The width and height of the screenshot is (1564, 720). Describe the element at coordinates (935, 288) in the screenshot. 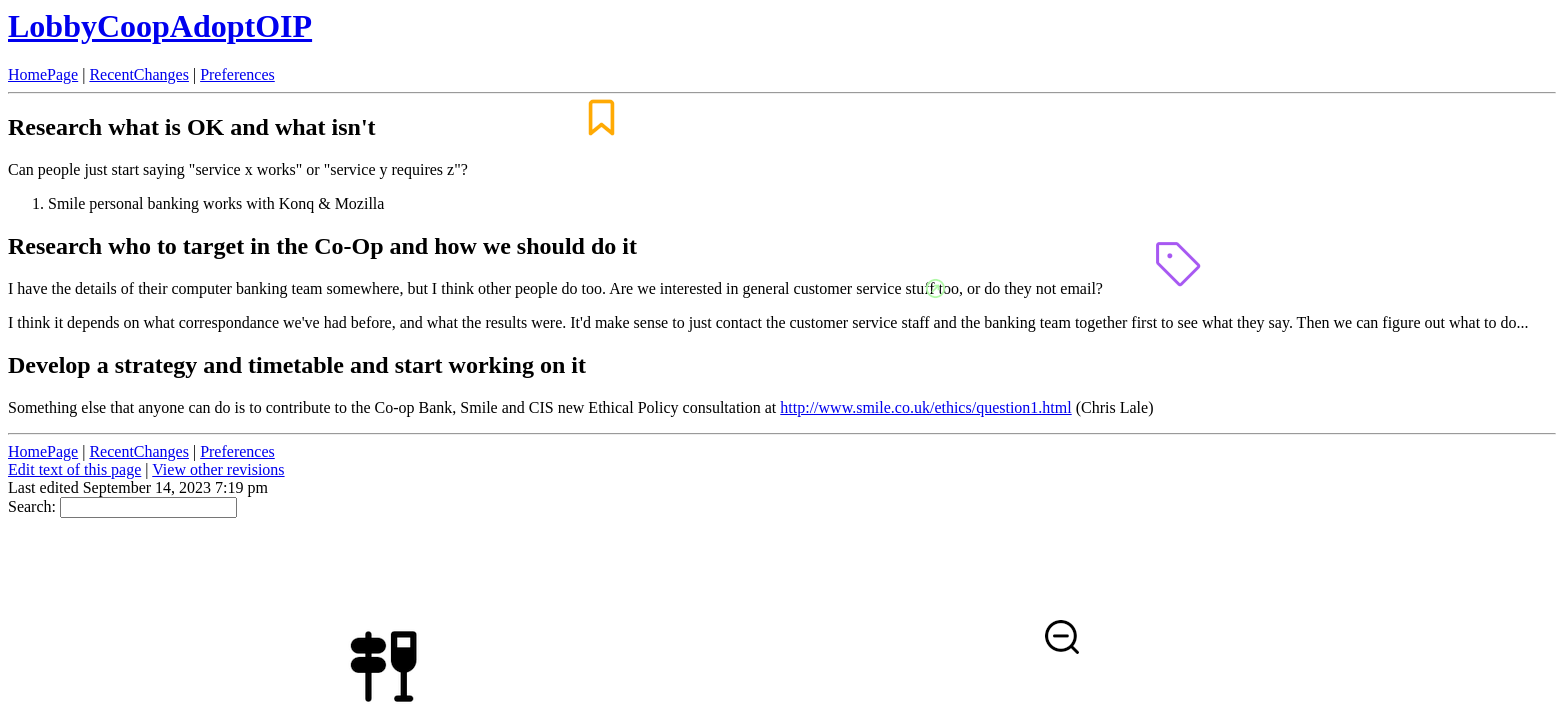

I see `open link in new tab or external site` at that location.